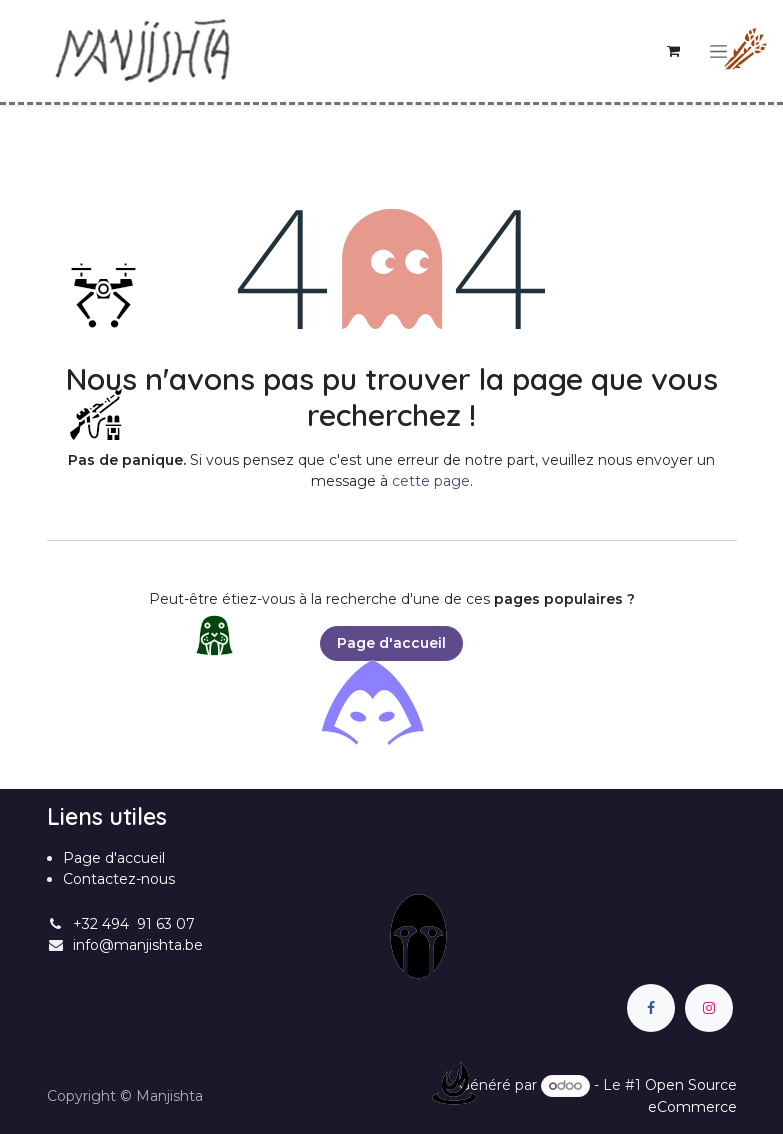 The height and width of the screenshot is (1134, 783). I want to click on track your drone delivery status, so click(103, 295).